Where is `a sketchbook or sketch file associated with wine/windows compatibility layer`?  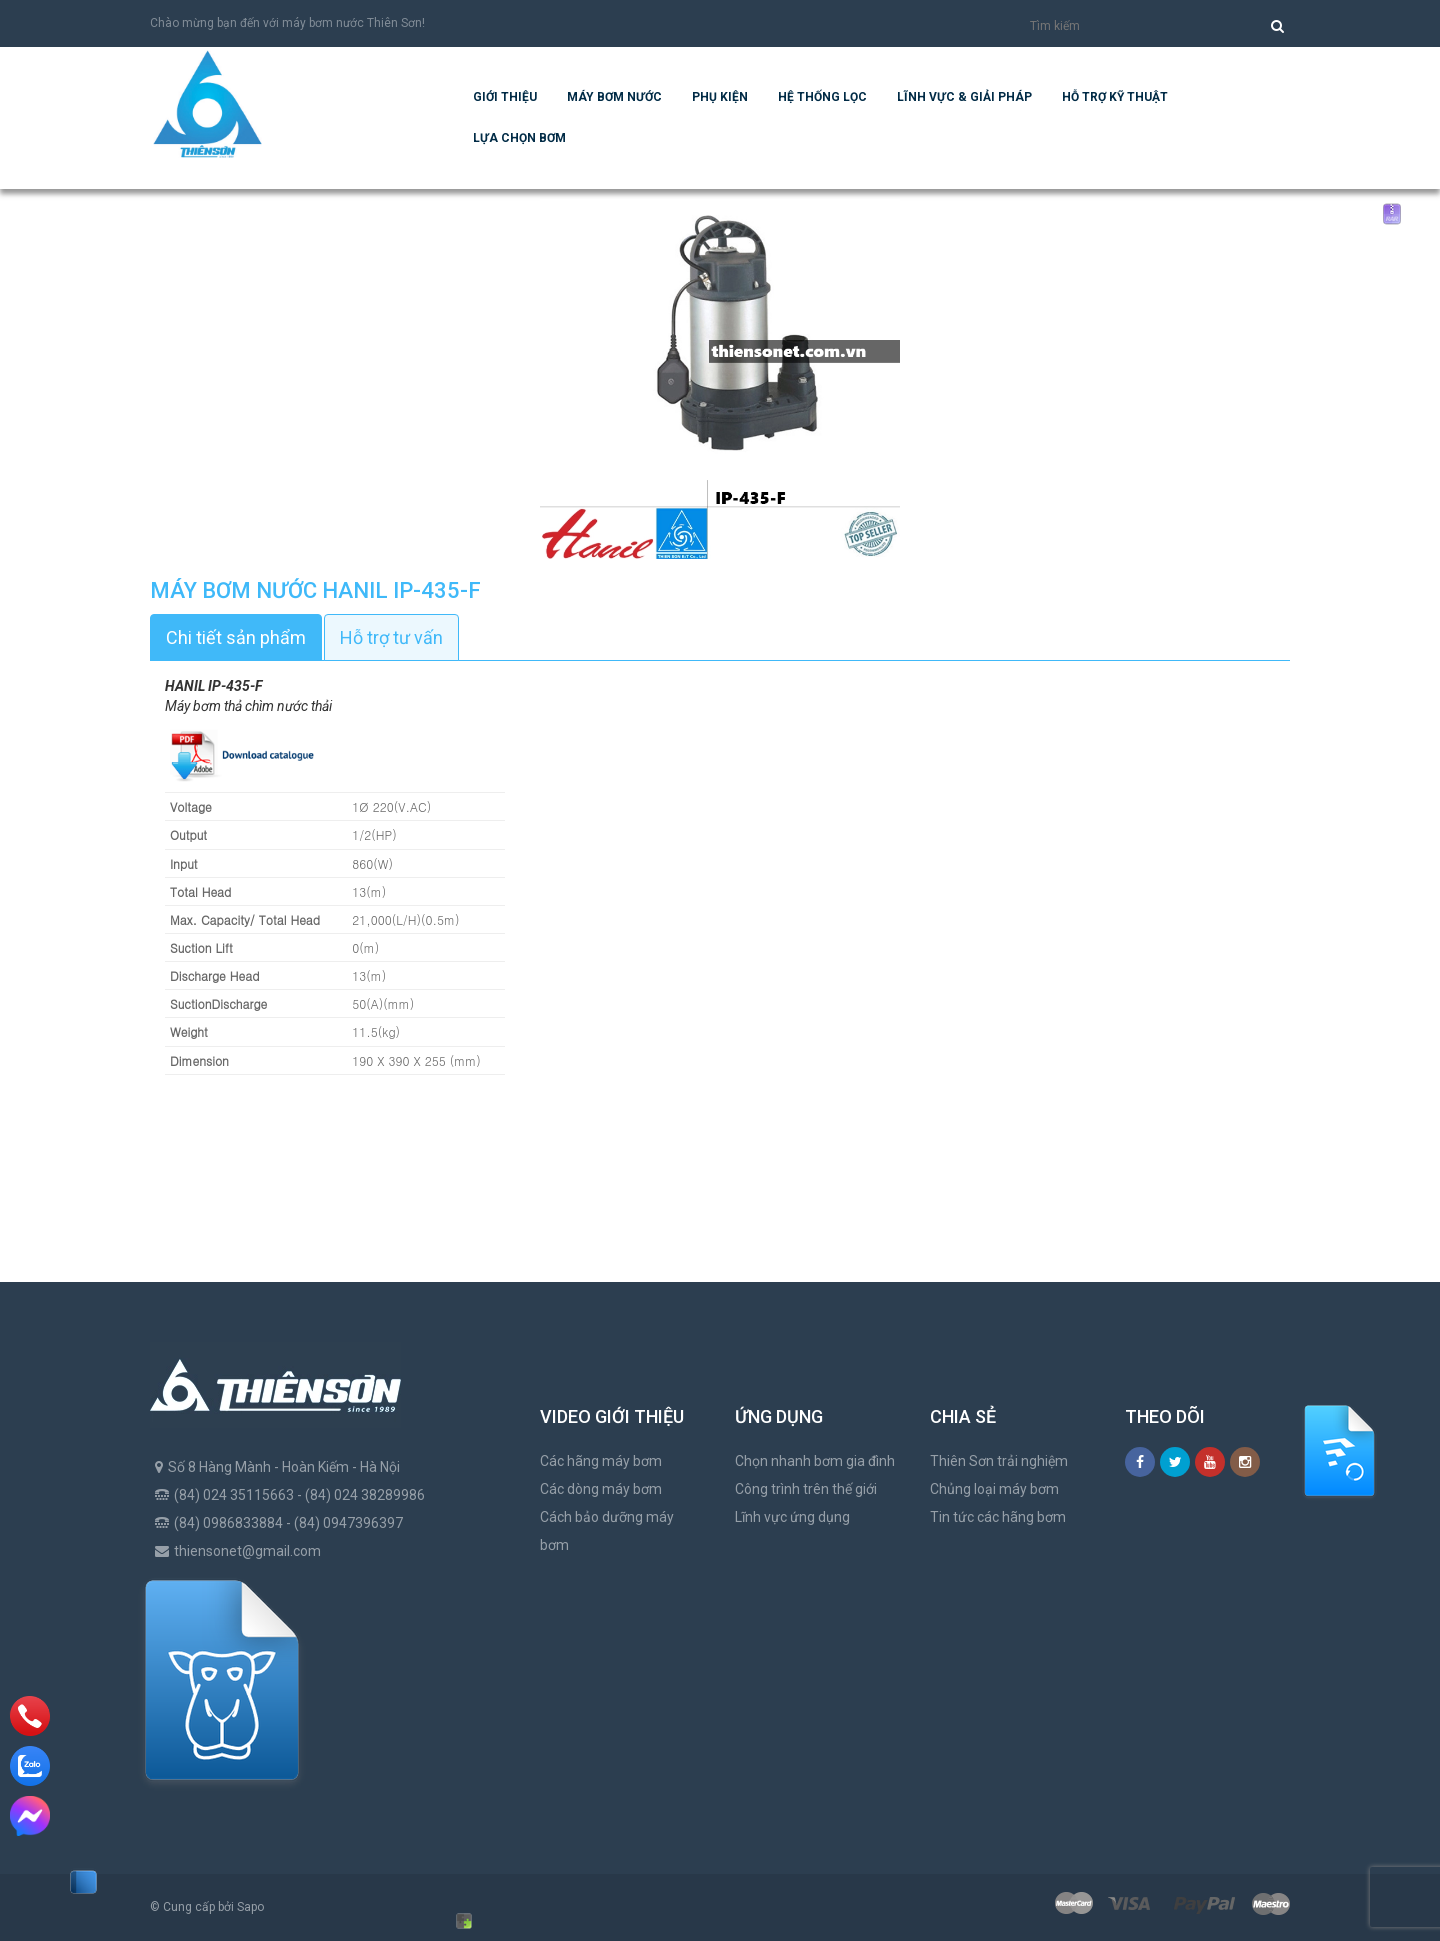 a sketchbook or sketch file associated with wine/windows compatibility layer is located at coordinates (1339, 1452).